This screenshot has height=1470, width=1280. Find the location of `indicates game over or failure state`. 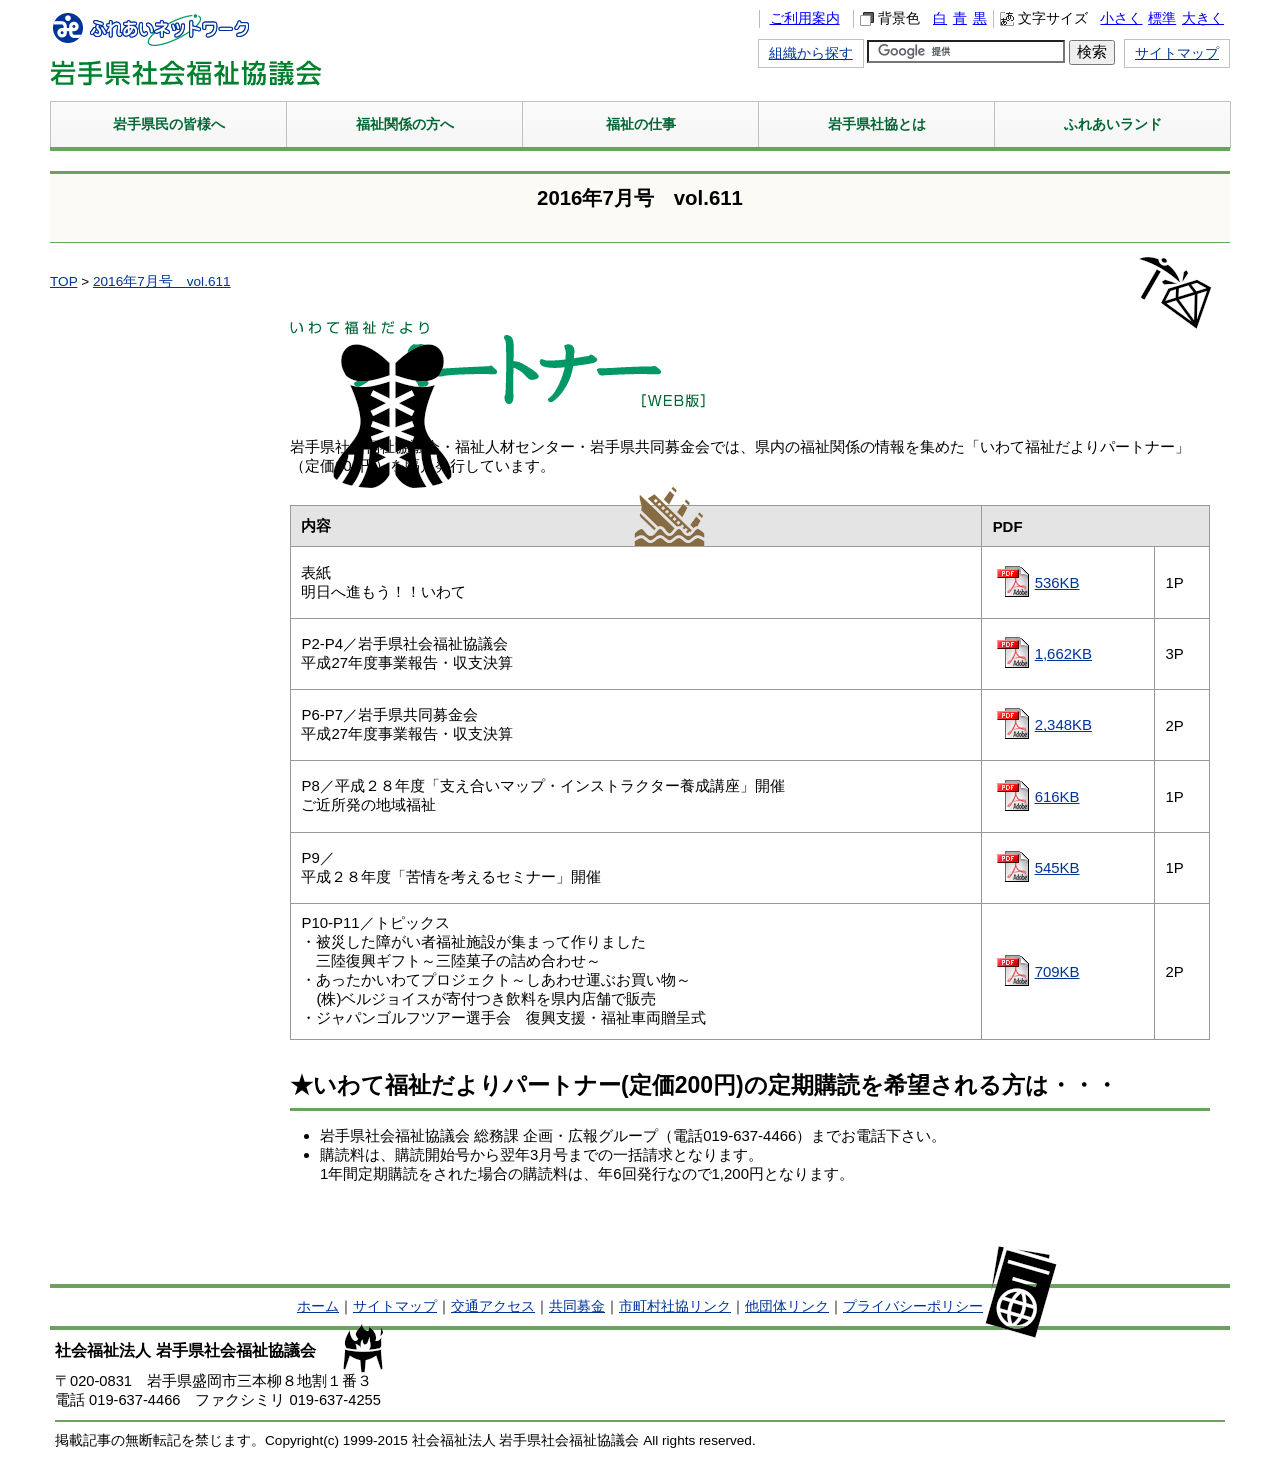

indicates game over or failure state is located at coordinates (669, 511).